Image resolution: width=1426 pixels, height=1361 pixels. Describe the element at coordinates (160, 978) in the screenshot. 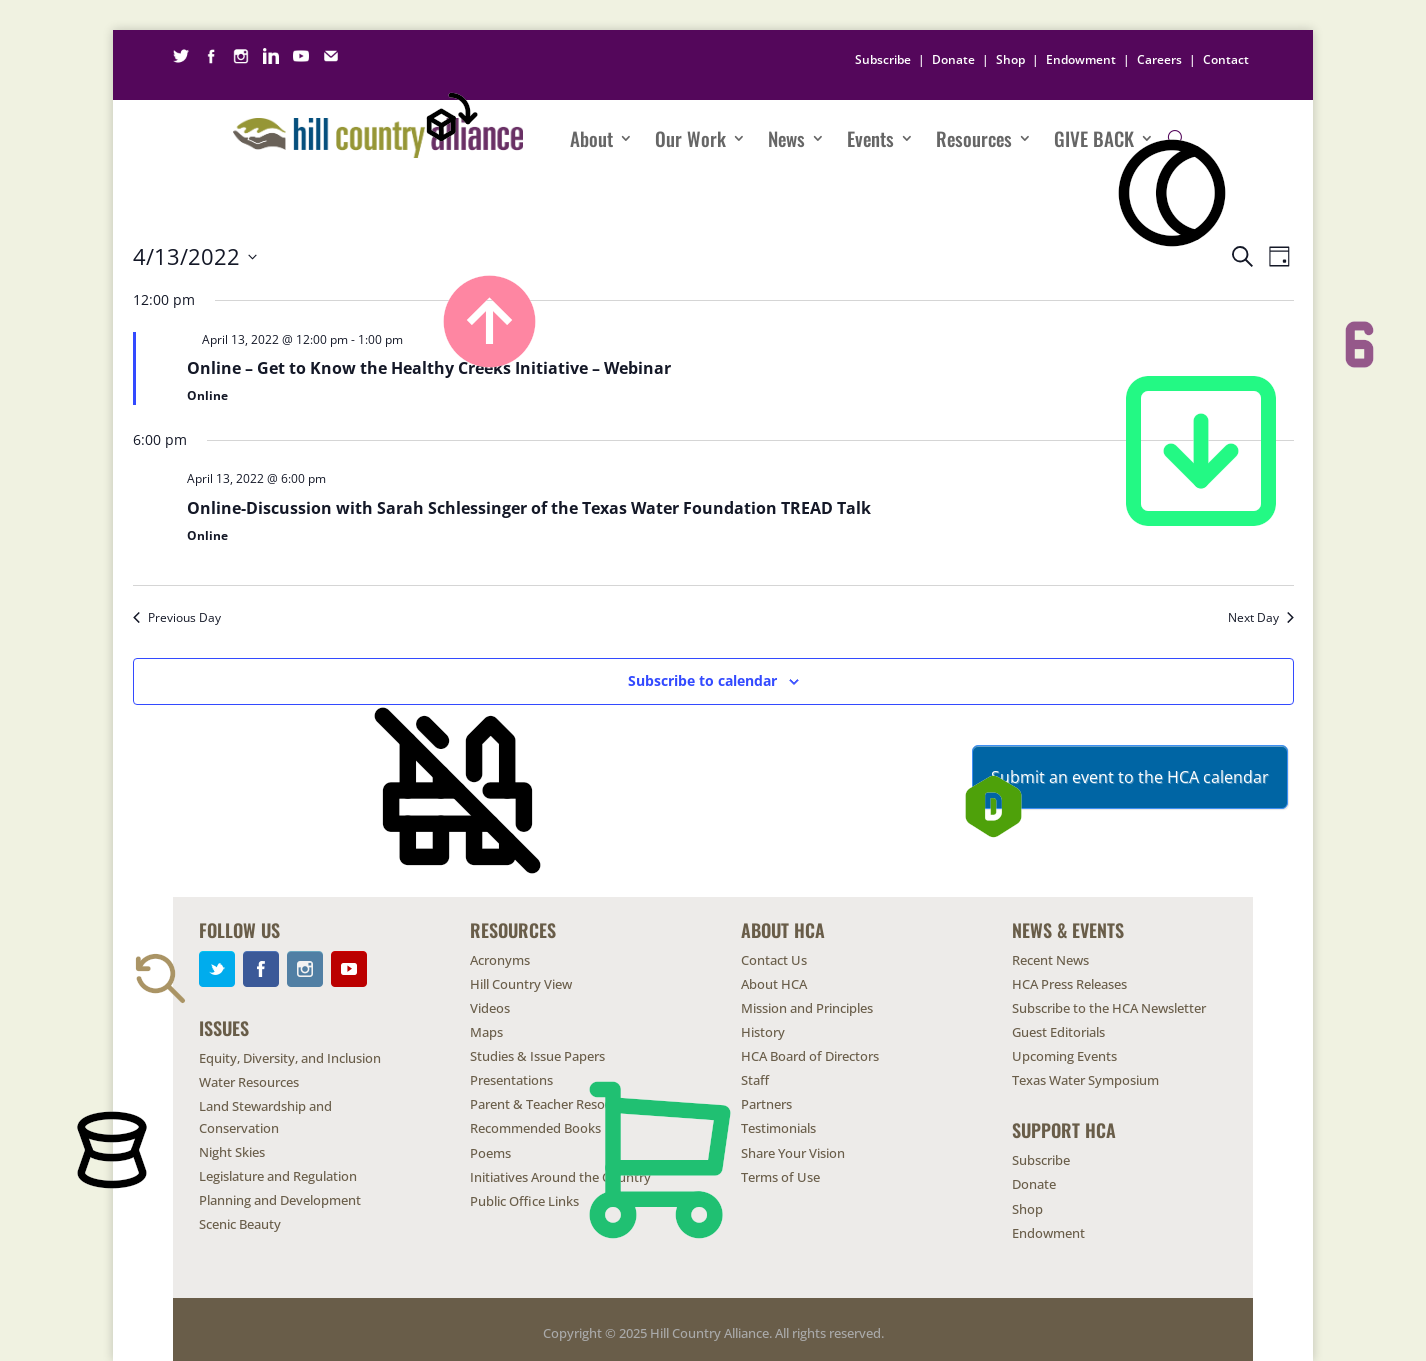

I see `reset zoom to default level` at that location.